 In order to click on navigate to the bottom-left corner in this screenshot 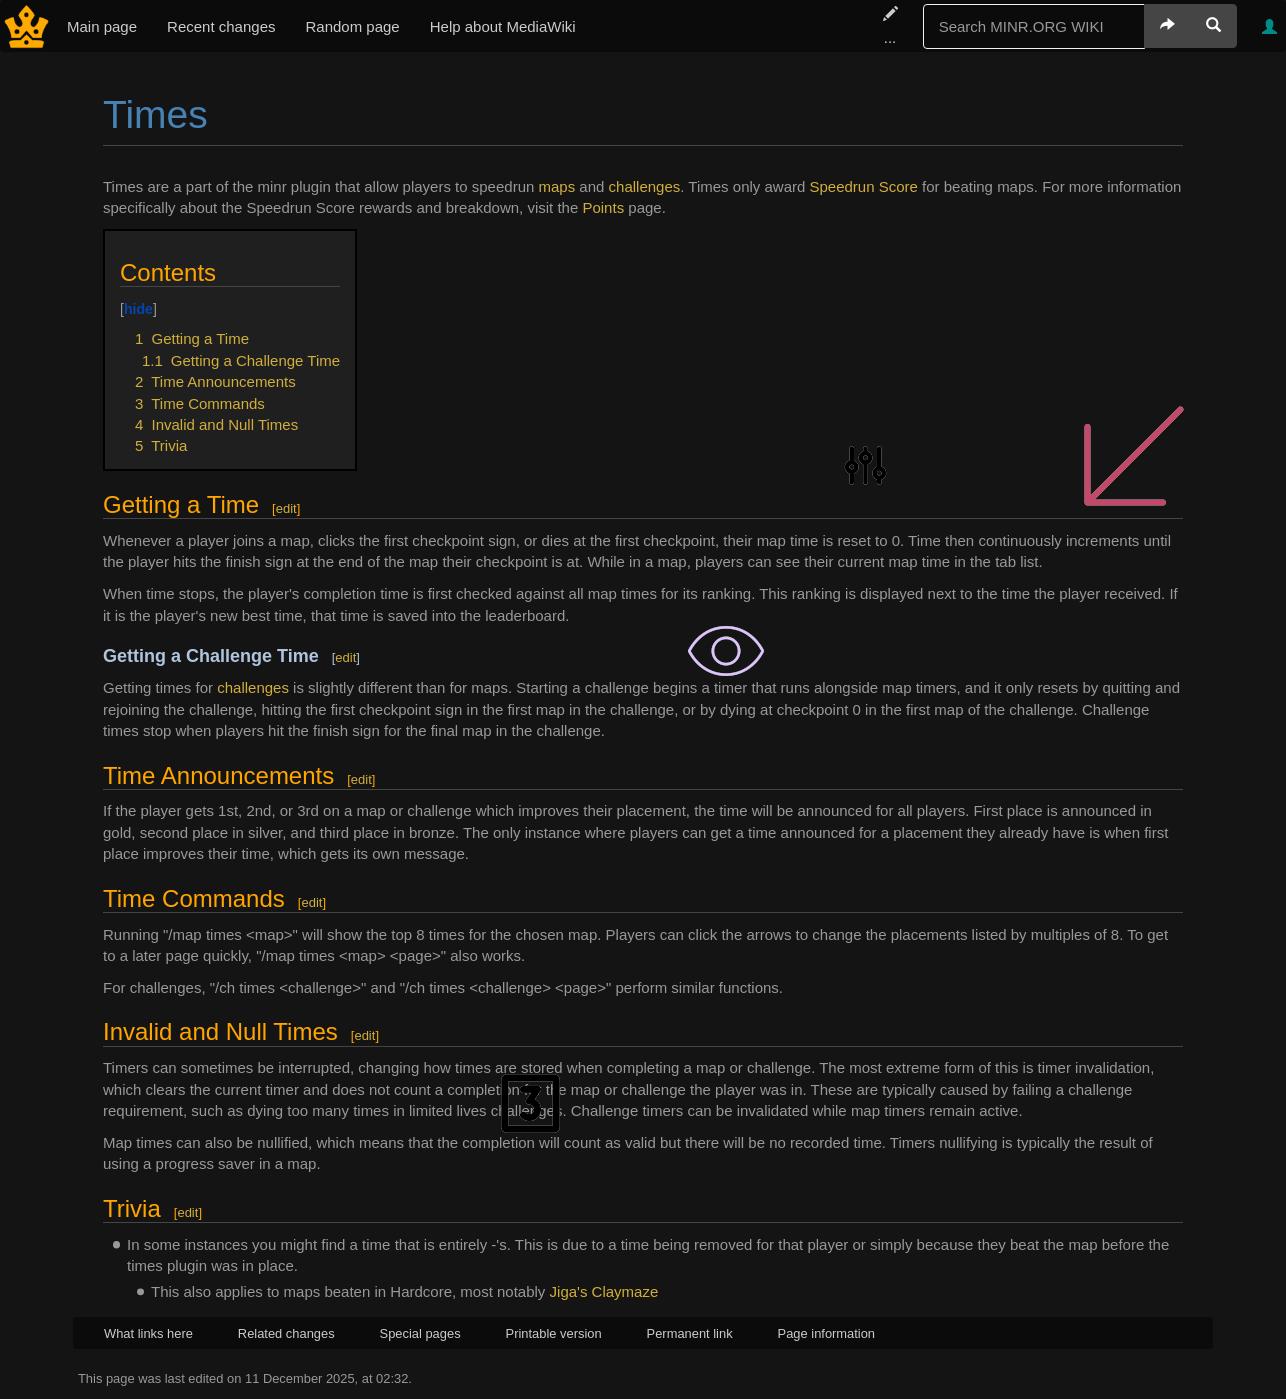, I will do `click(1134, 456)`.